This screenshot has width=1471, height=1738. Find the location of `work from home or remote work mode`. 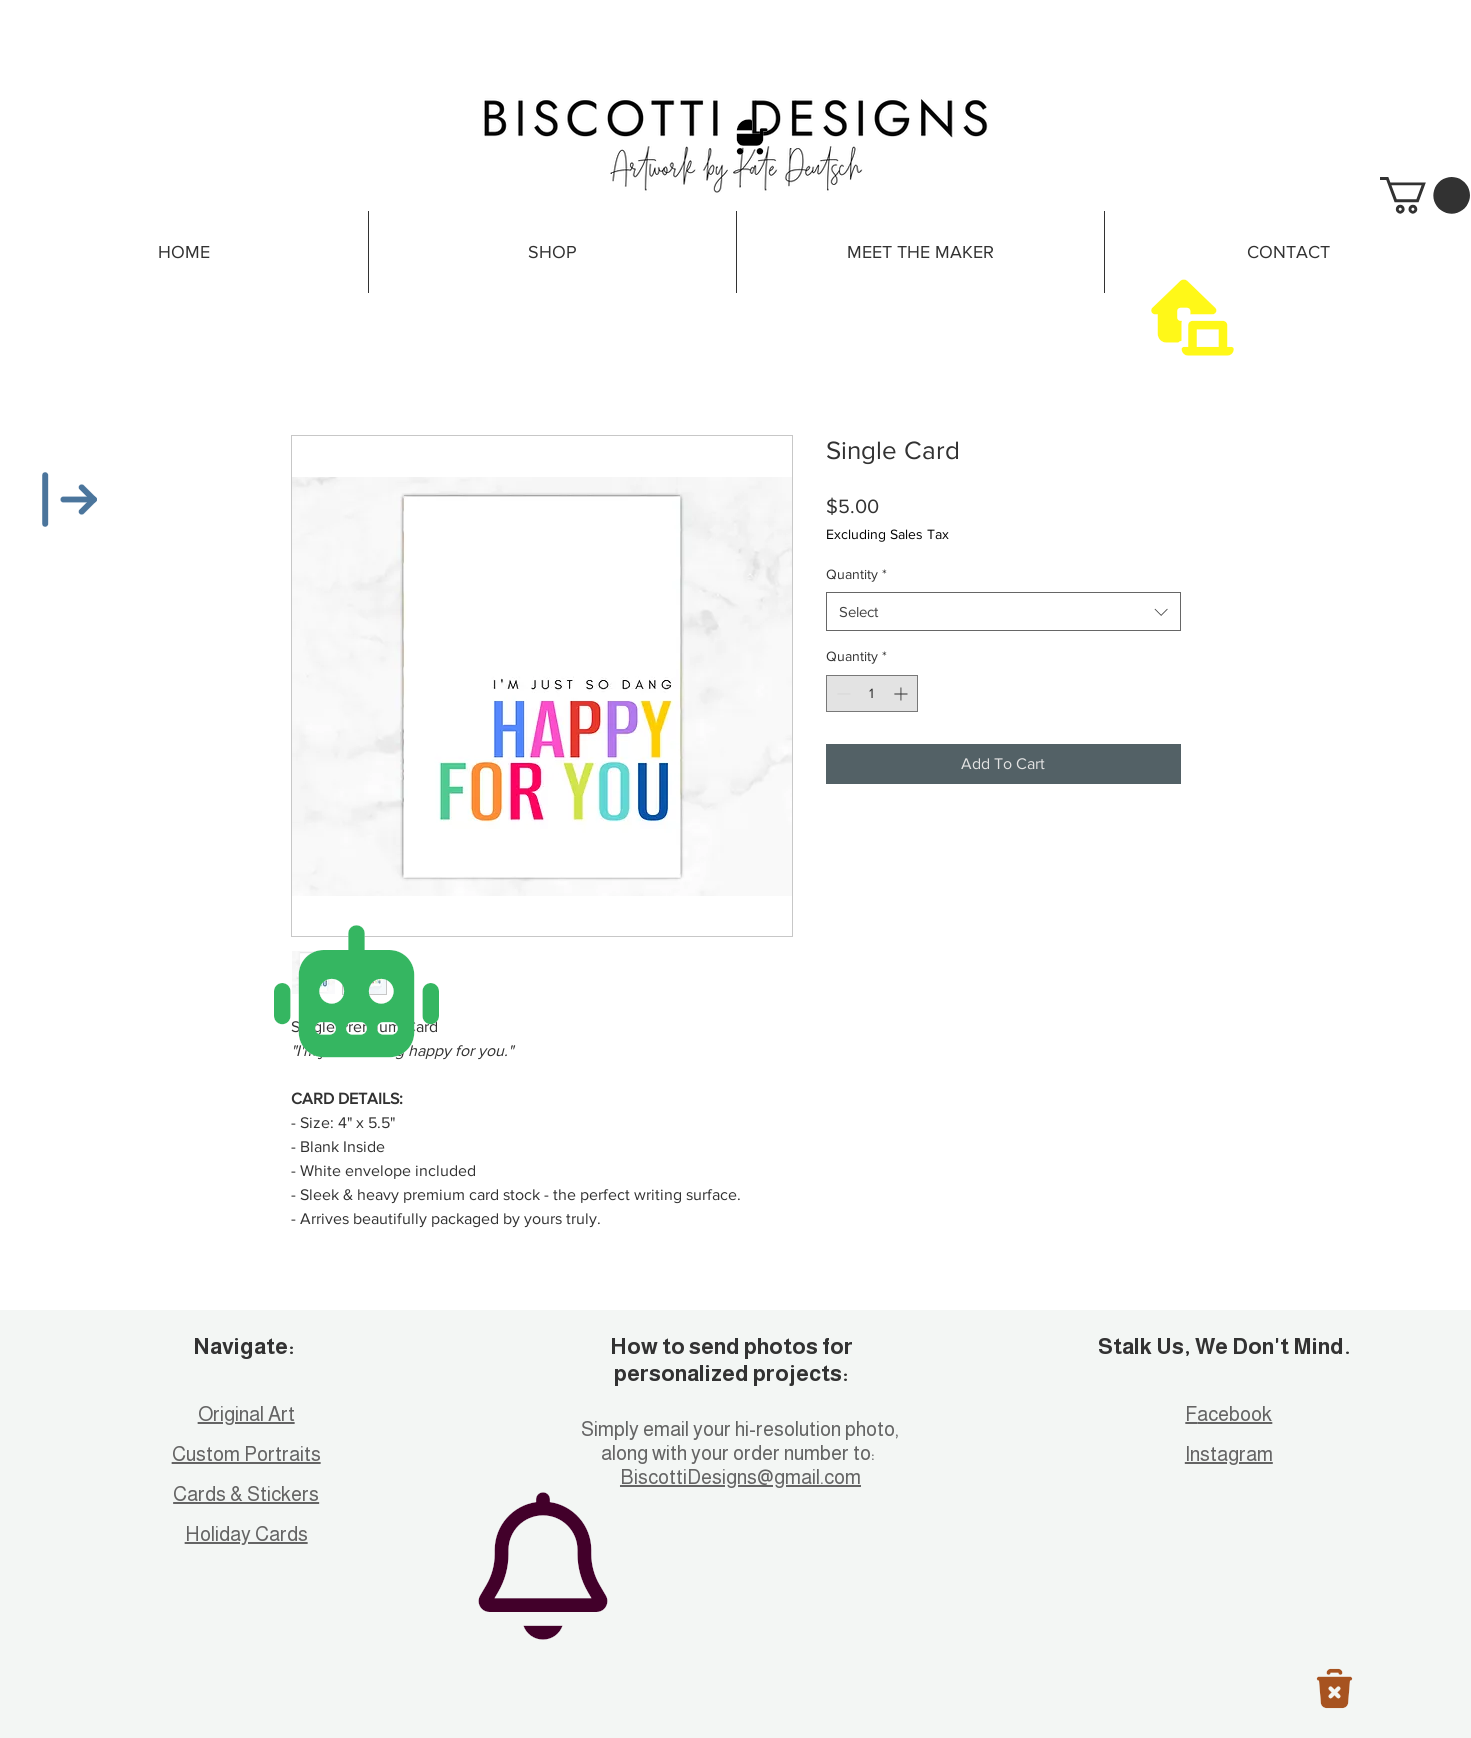

work from home or remote work mode is located at coordinates (1192, 316).